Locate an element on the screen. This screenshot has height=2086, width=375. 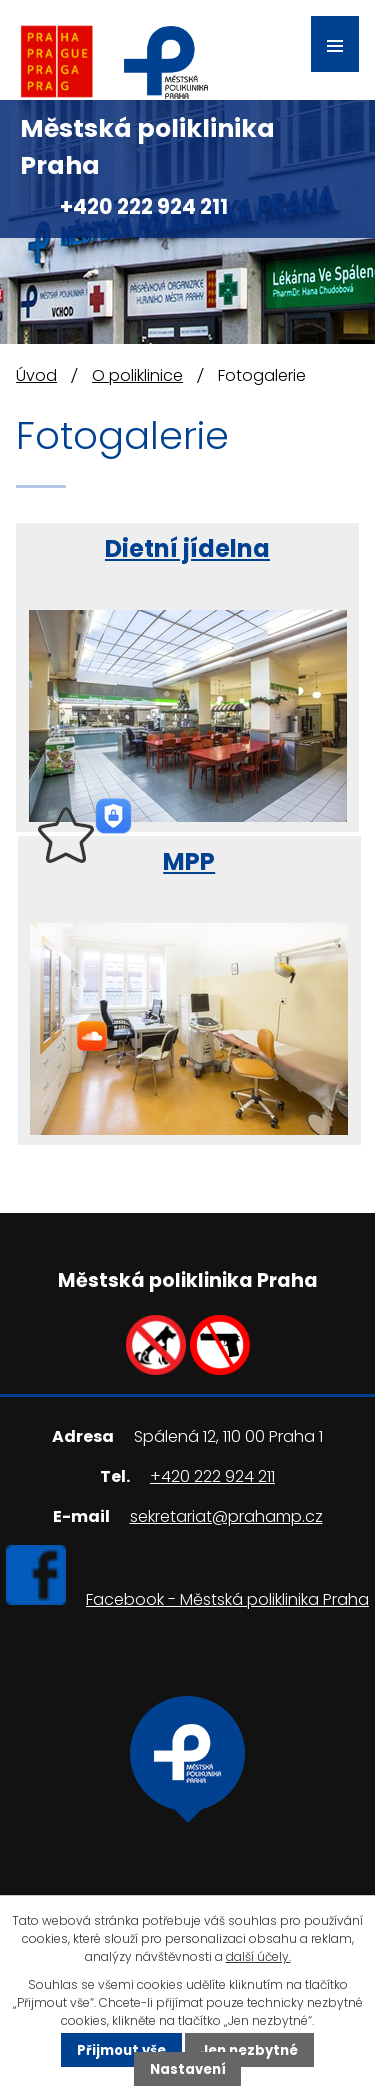
access your favorites is located at coordinates (66, 835).